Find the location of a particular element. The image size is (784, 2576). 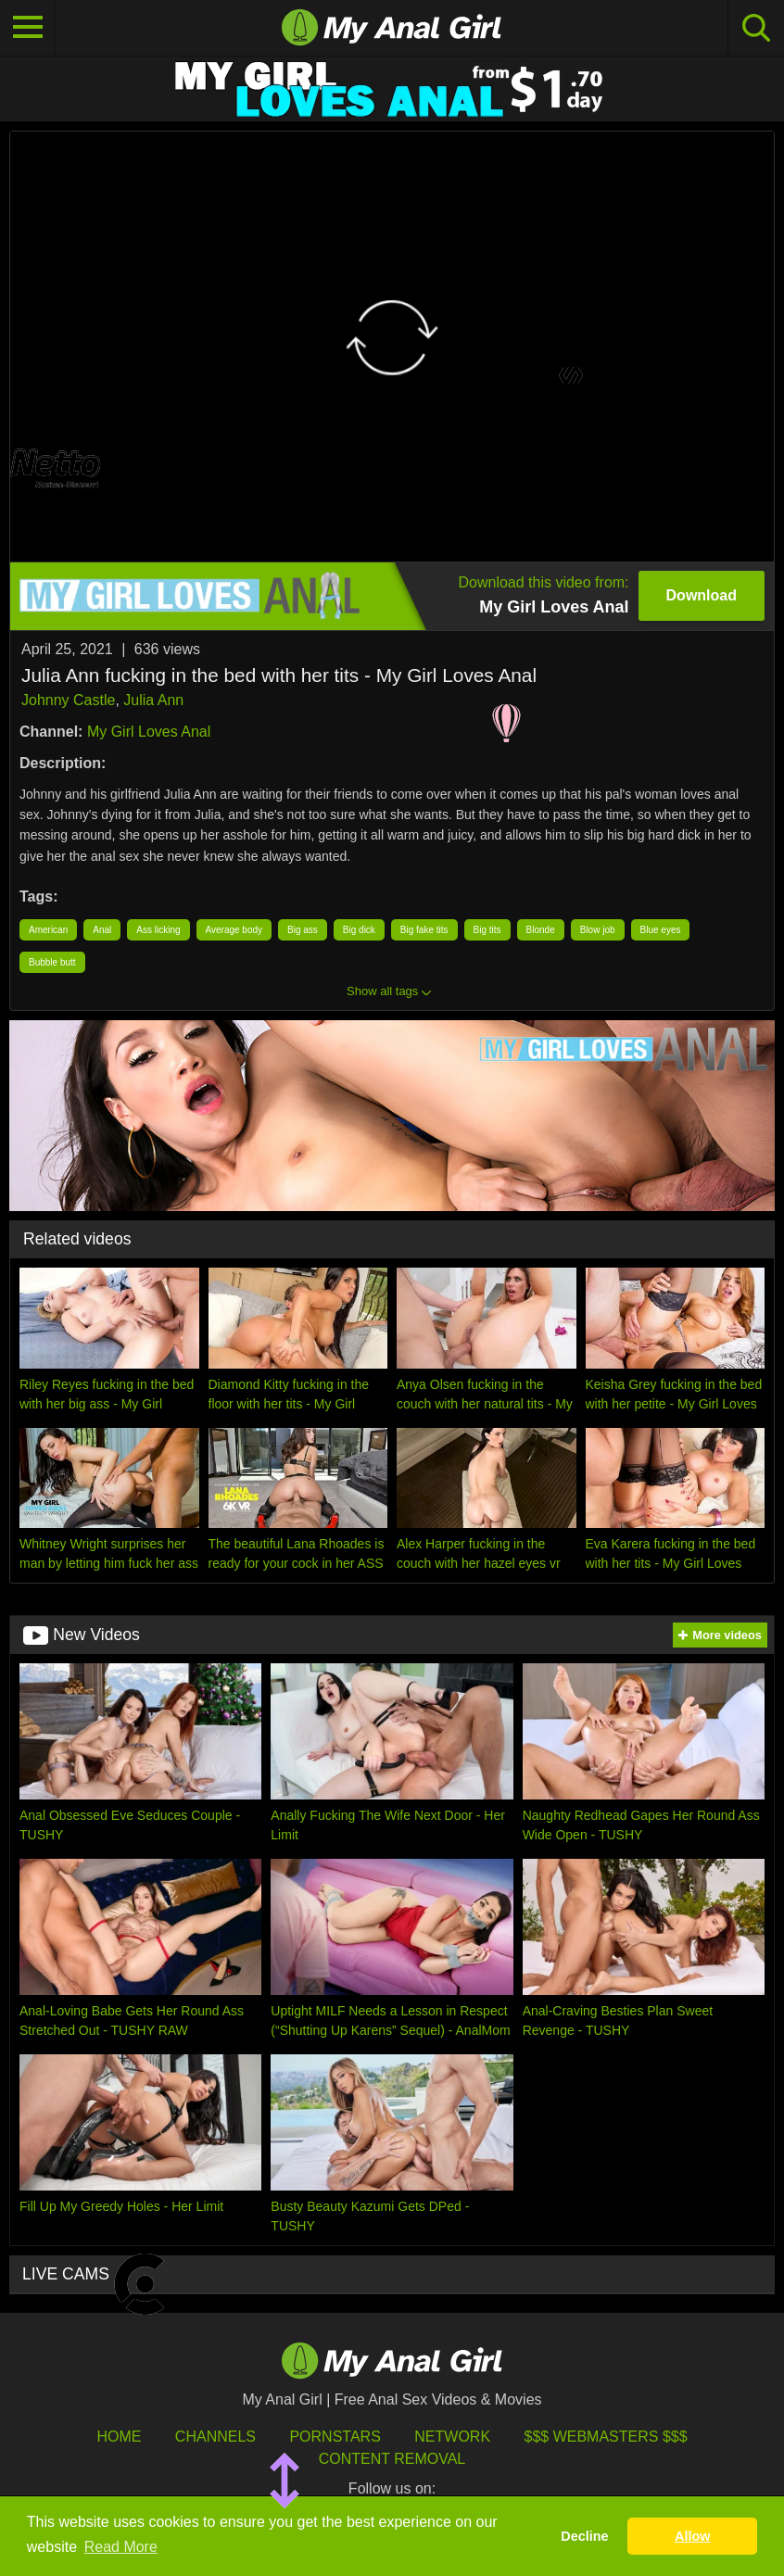

open CorelDRAW application is located at coordinates (506, 723).